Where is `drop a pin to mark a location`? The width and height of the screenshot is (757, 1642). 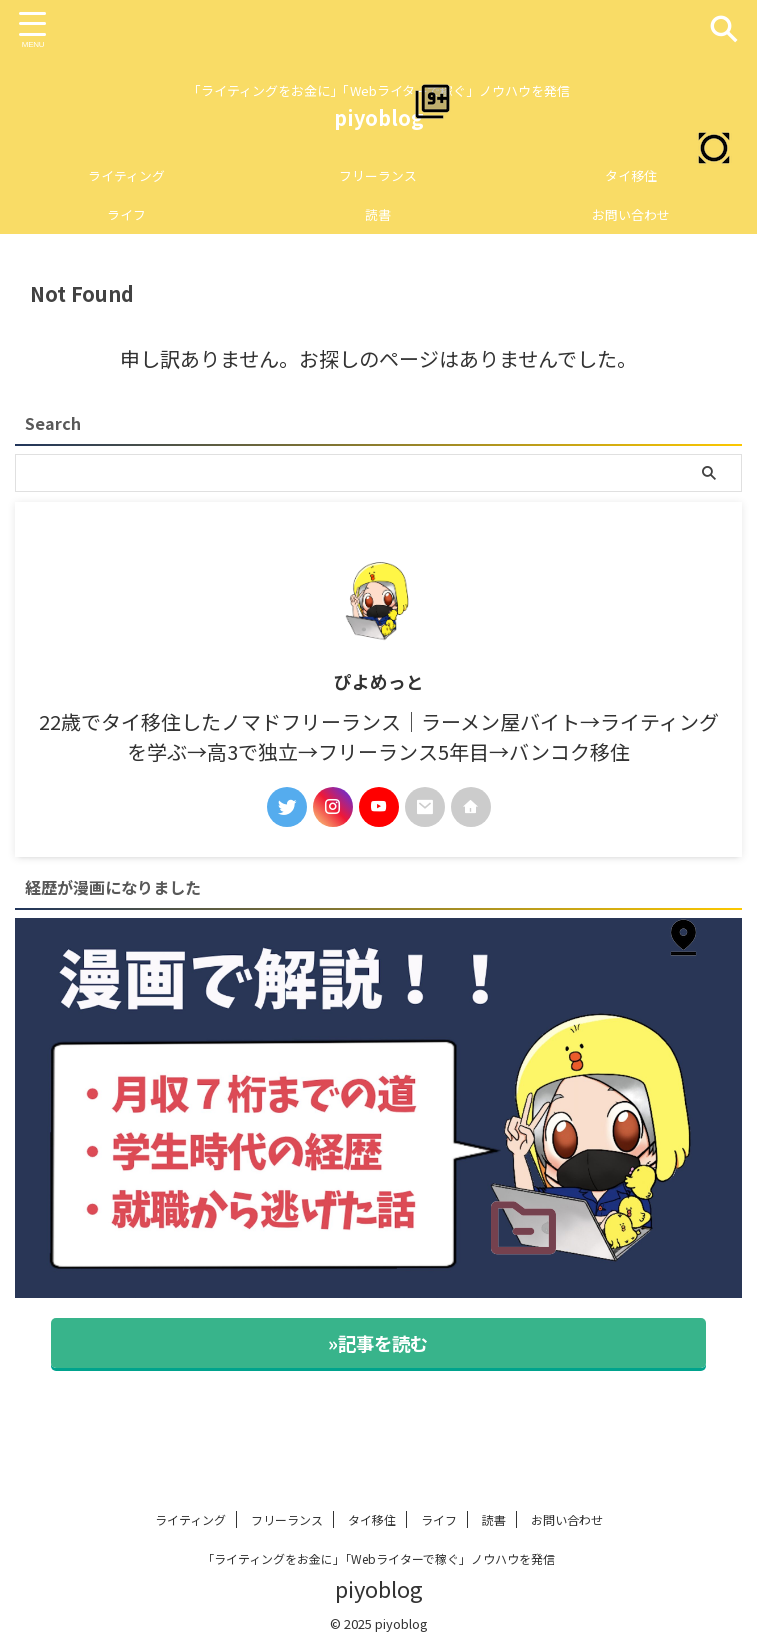
drop a pin to mark a location is located at coordinates (683, 937).